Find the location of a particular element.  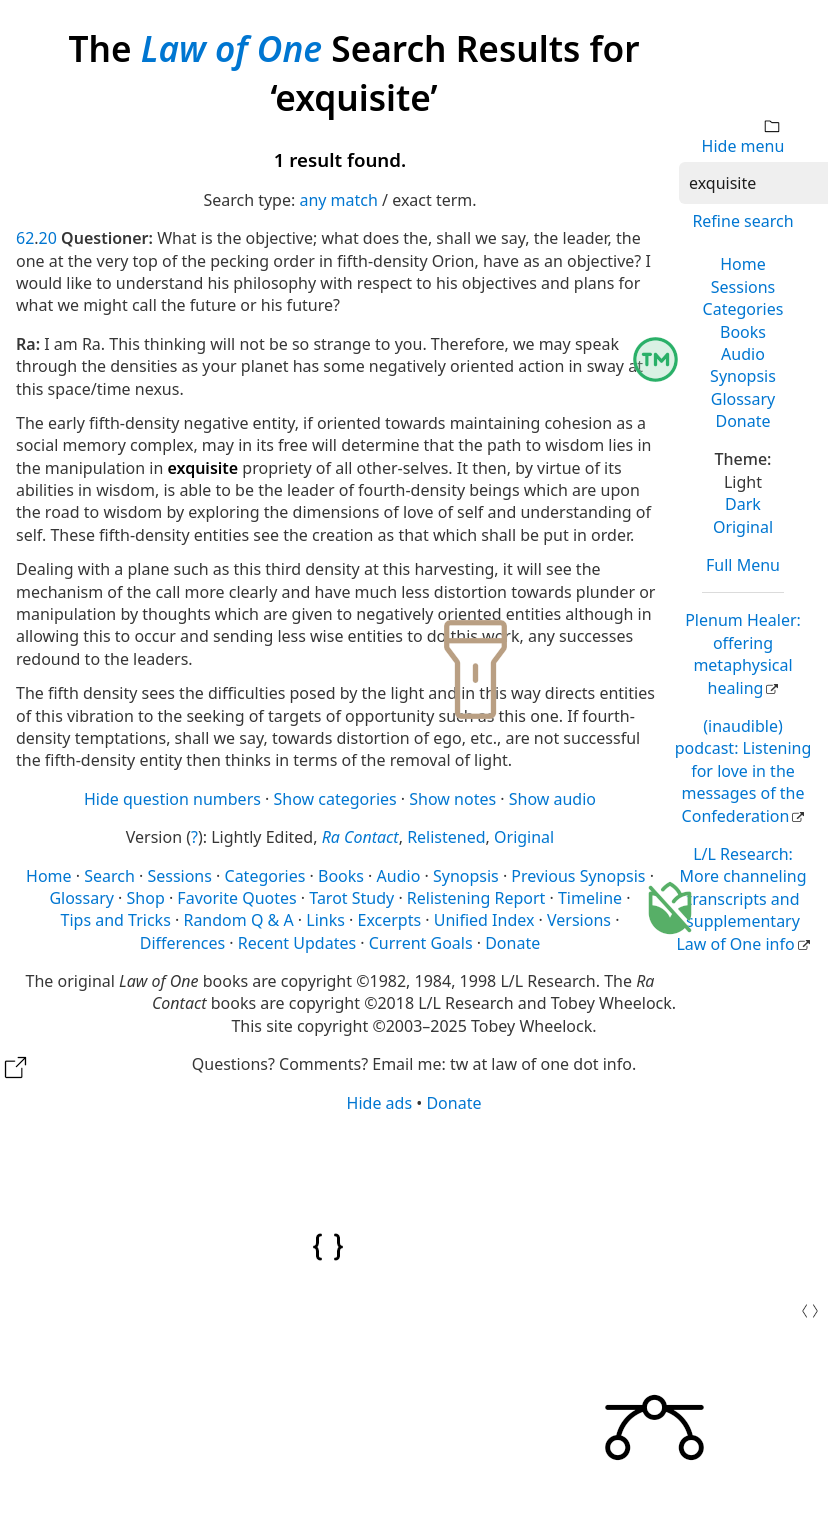

indicates trademarked content or branding is located at coordinates (655, 359).